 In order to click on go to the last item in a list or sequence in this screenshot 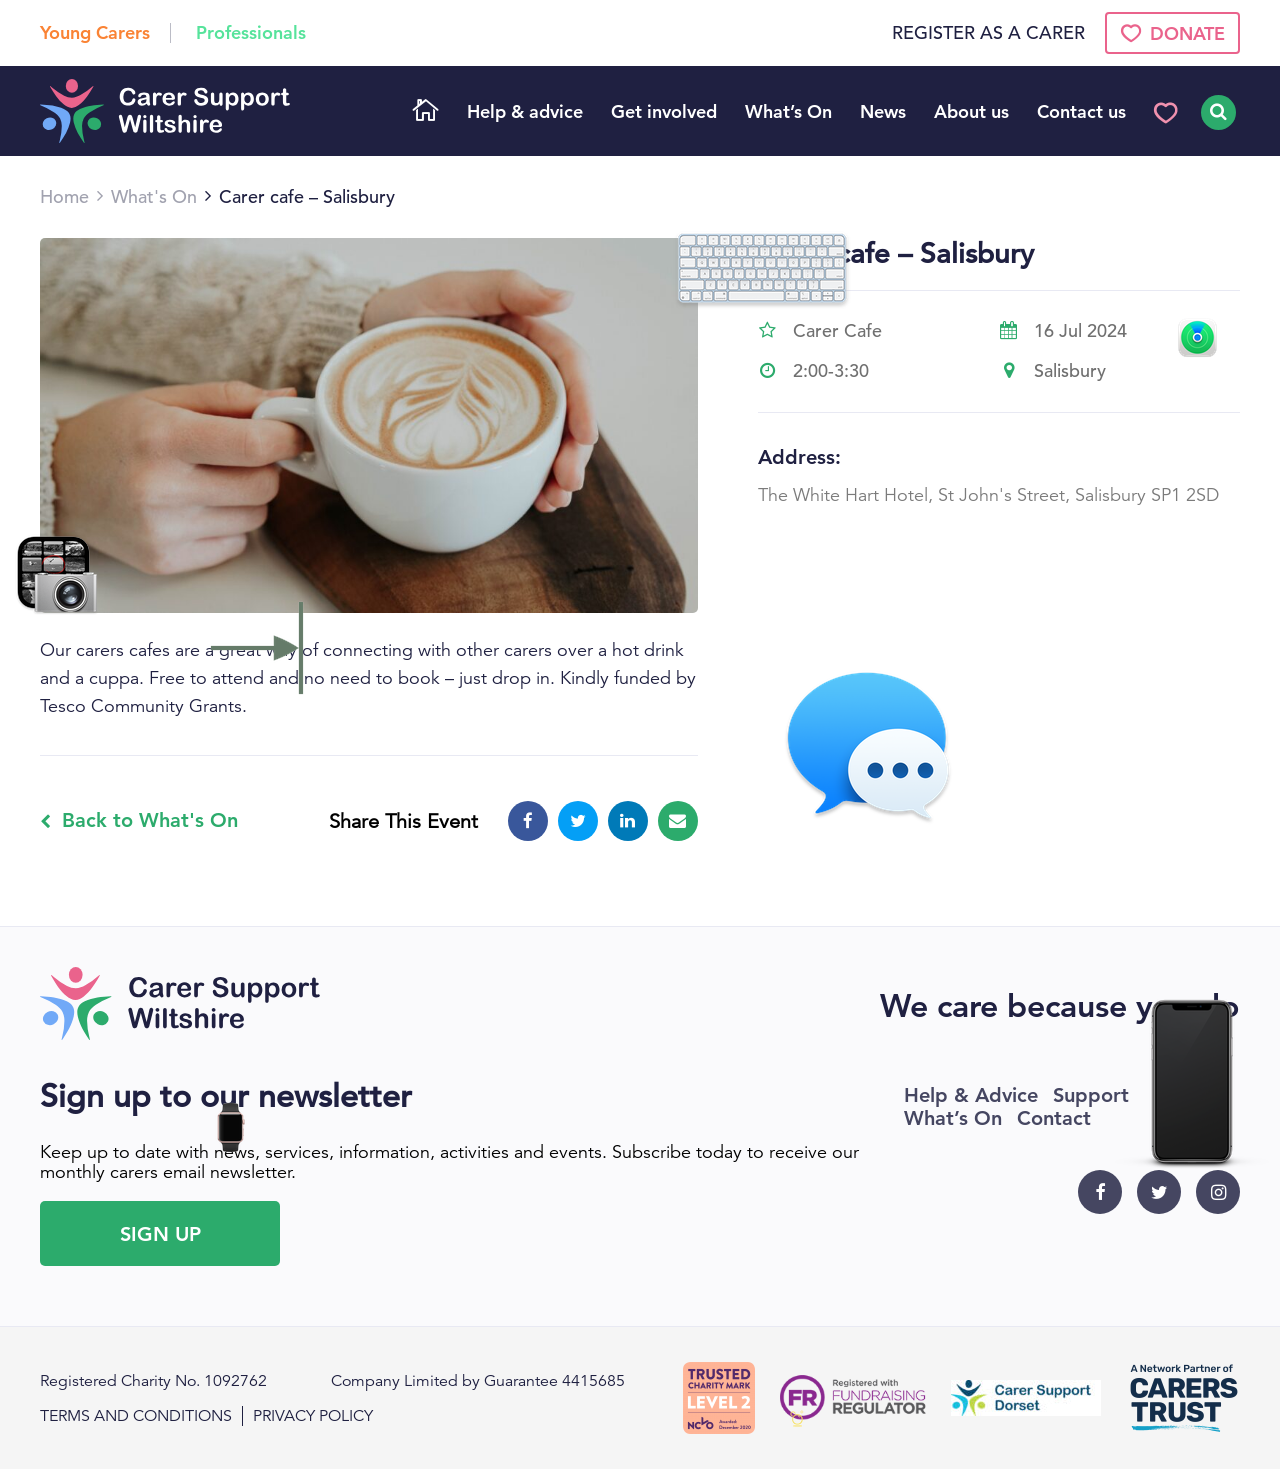, I will do `click(257, 648)`.